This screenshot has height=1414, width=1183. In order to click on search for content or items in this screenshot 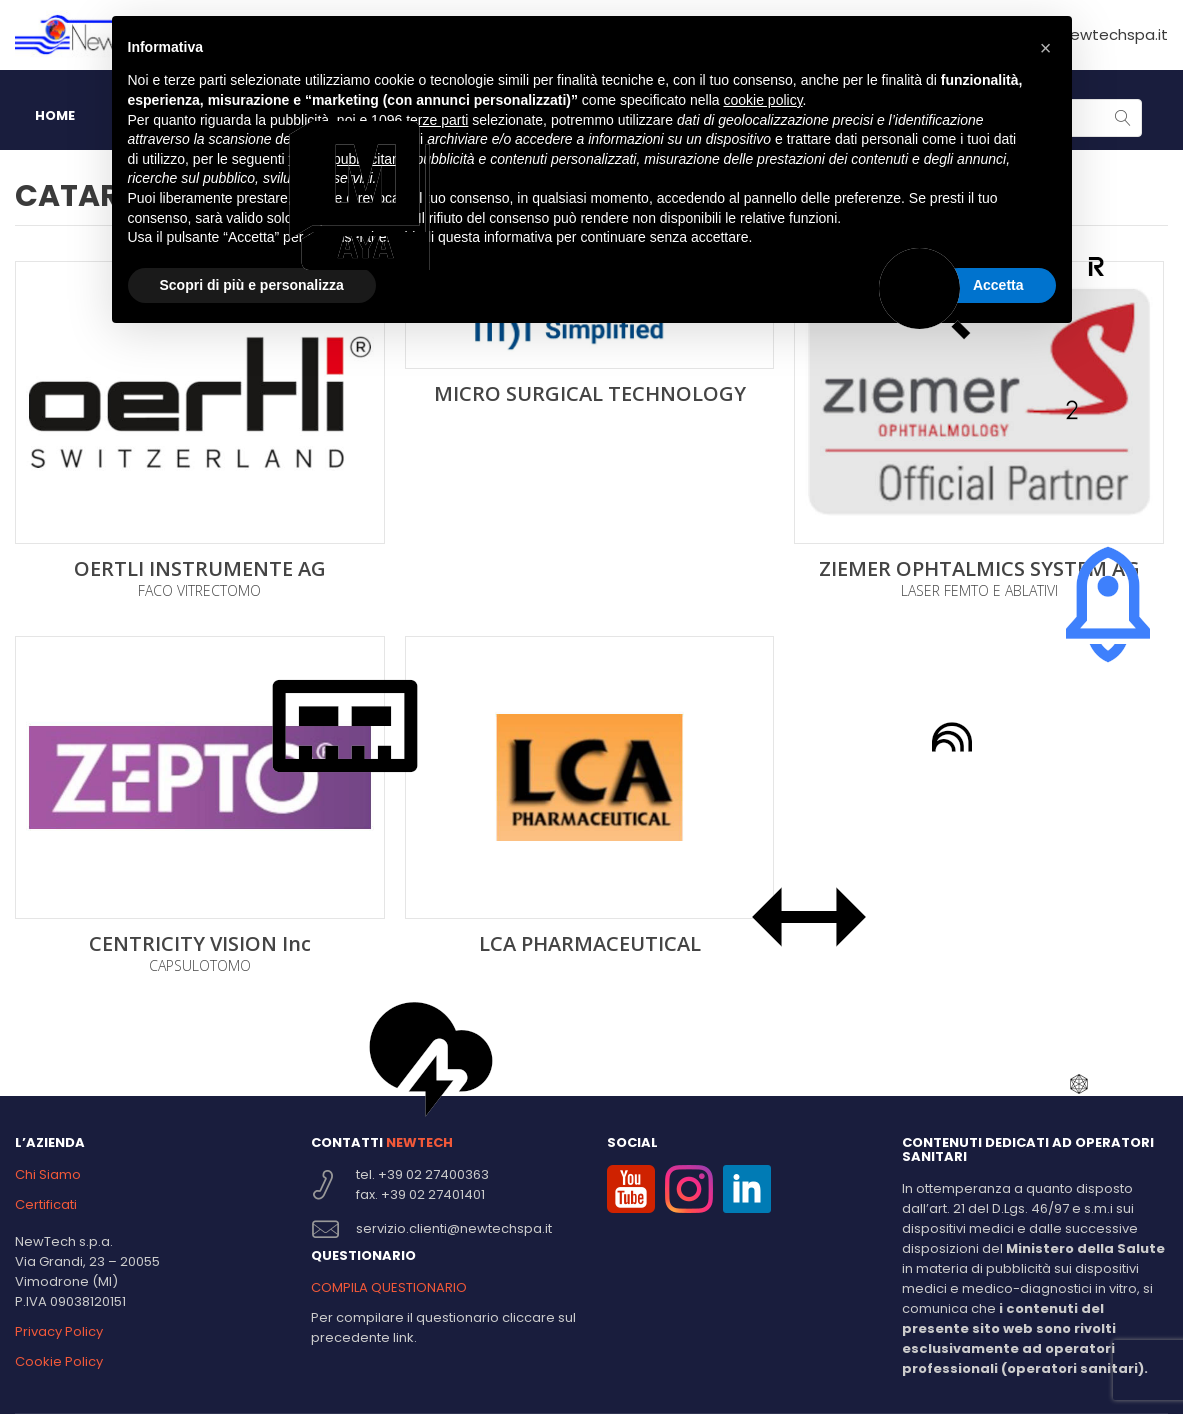, I will do `click(924, 293)`.